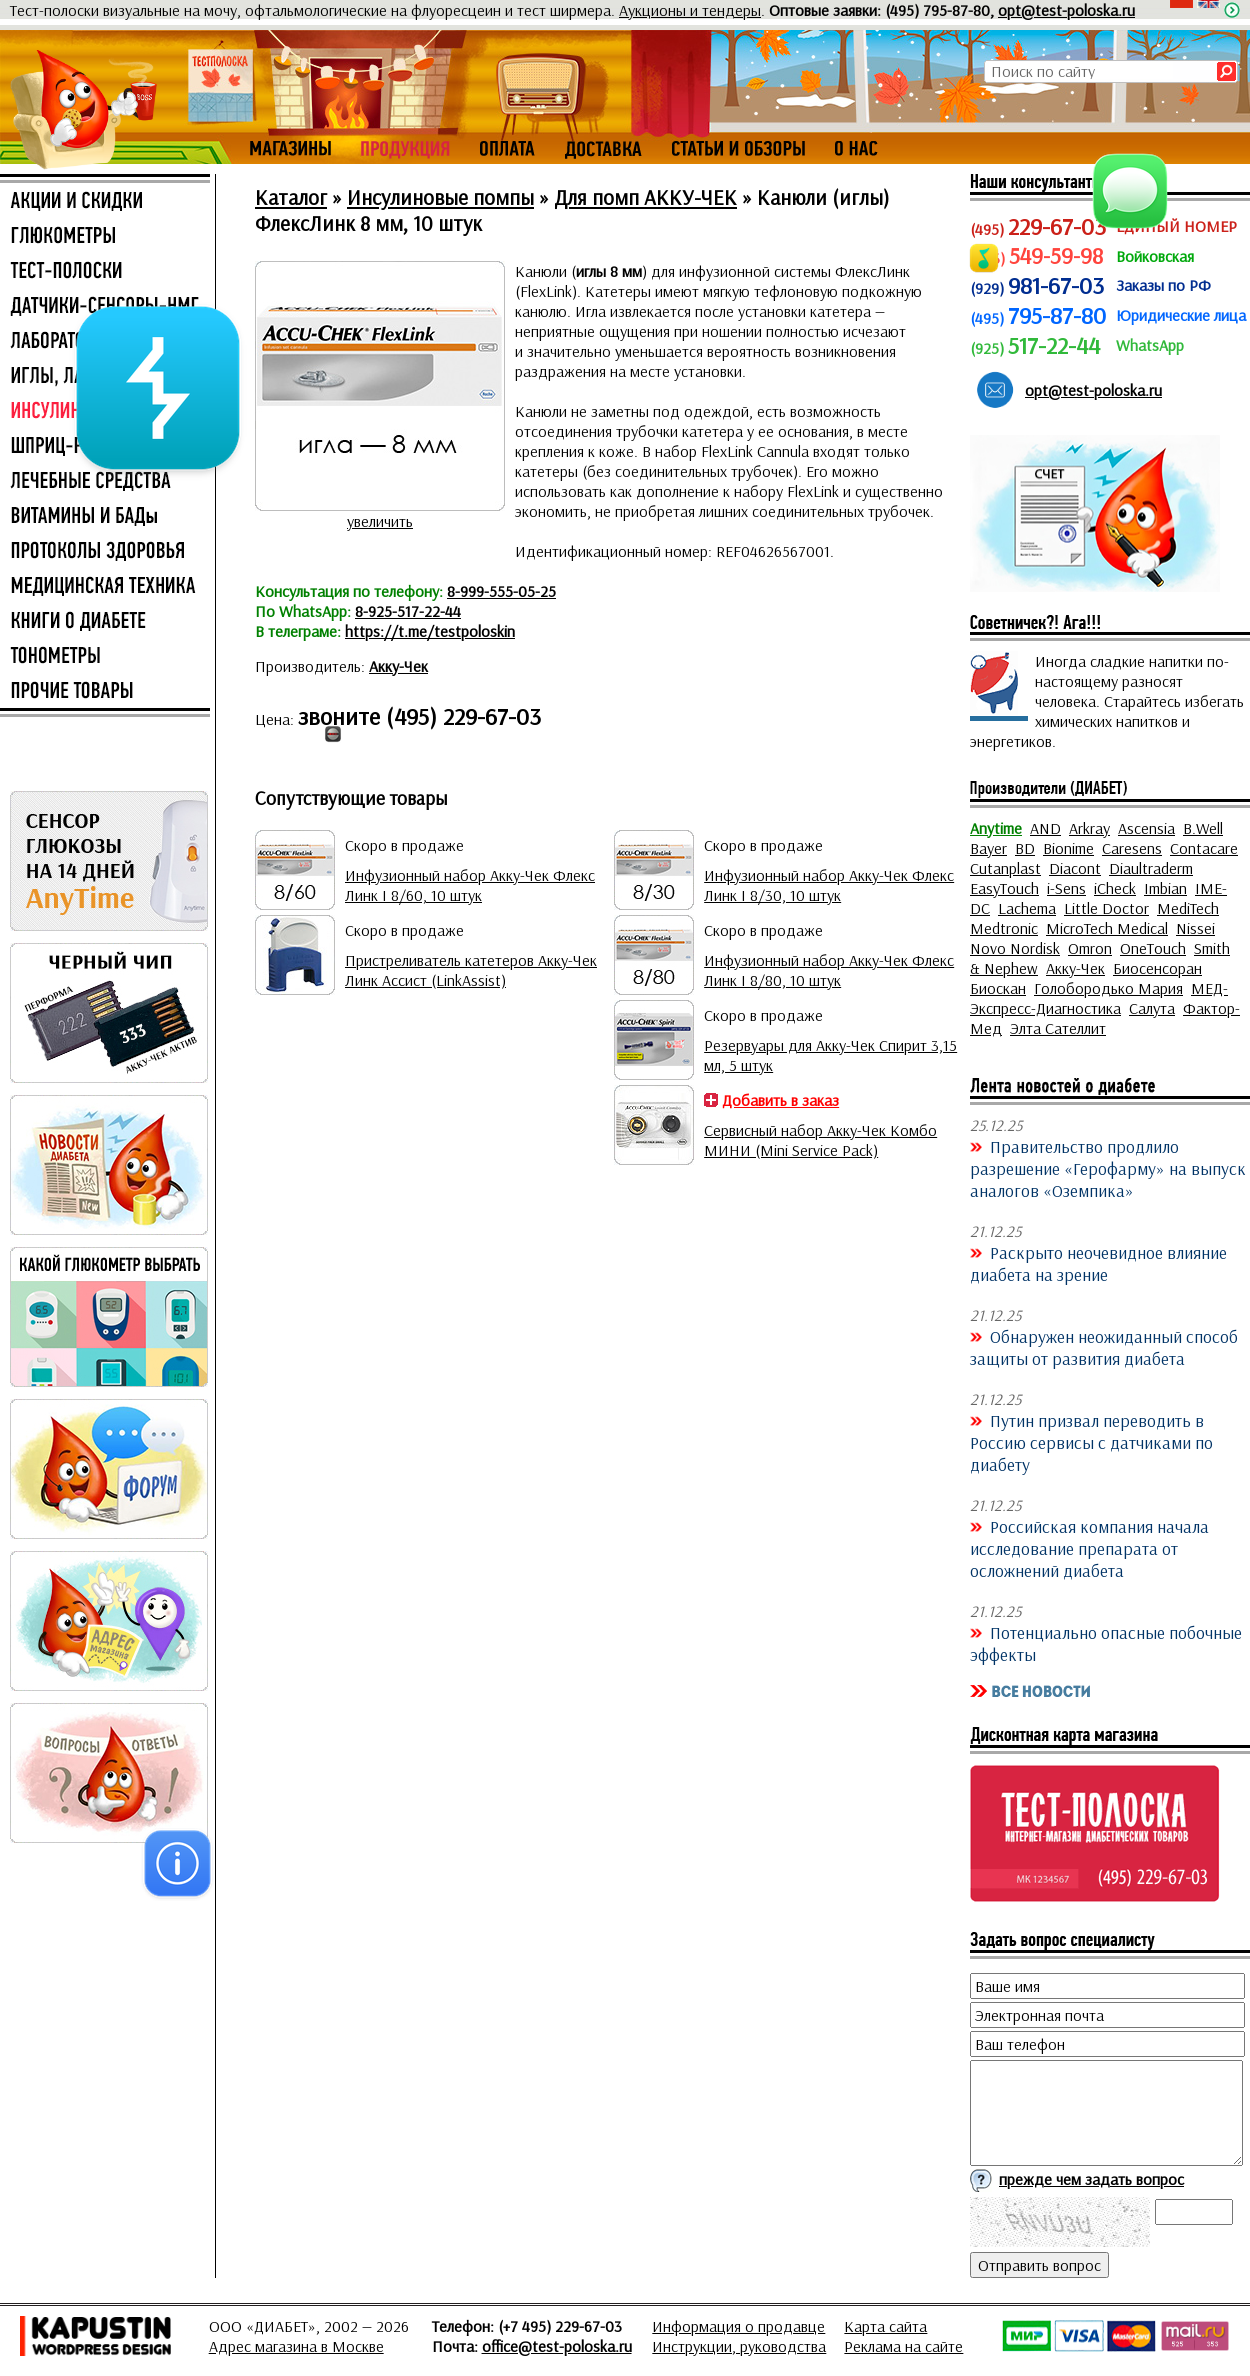 This screenshot has width=1250, height=2376. Describe the element at coordinates (158, 388) in the screenshot. I see `open burp suite application` at that location.